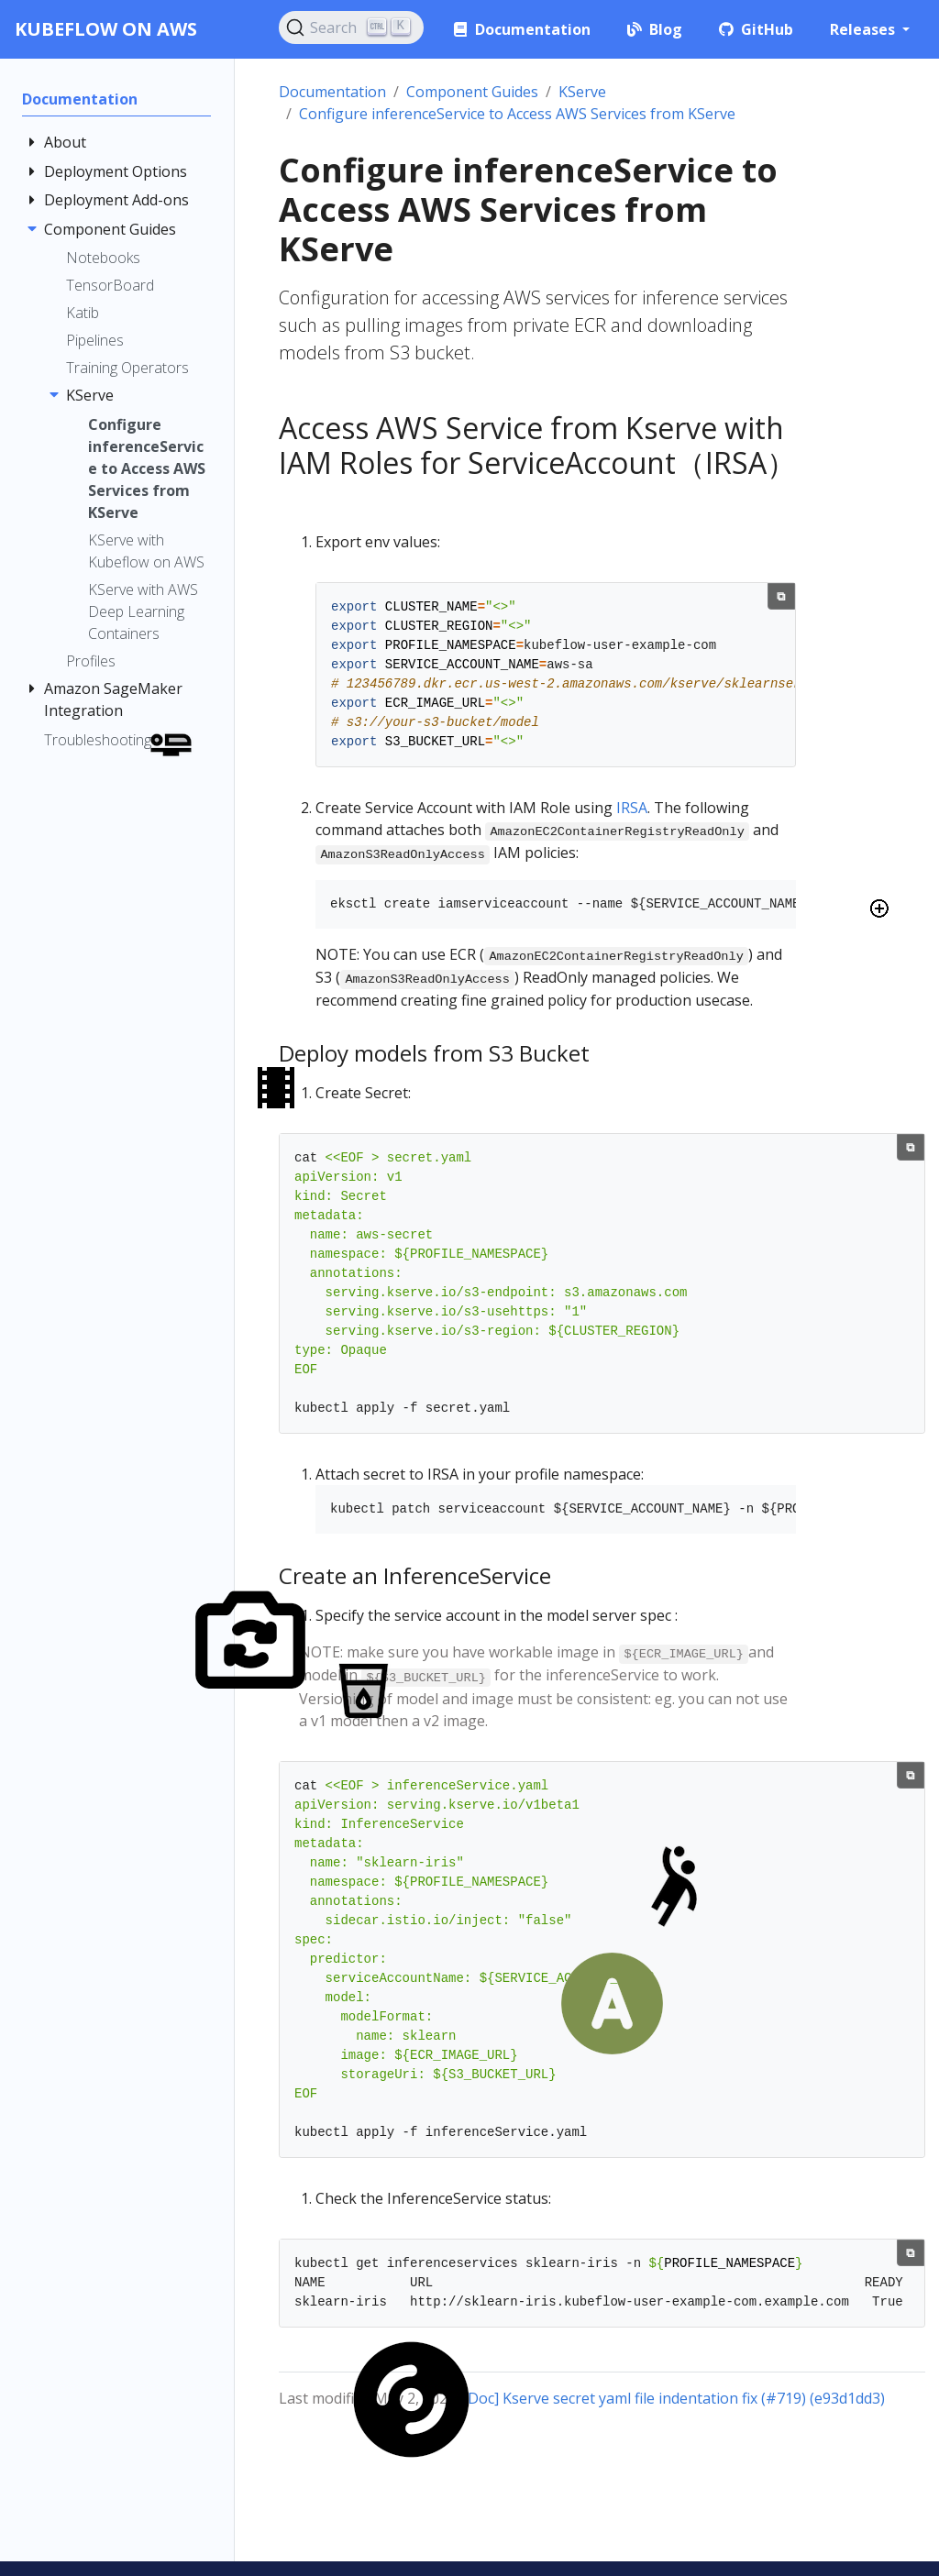  What do you see at coordinates (363, 1690) in the screenshot?
I see `find nearby drink or beverage locations` at bounding box center [363, 1690].